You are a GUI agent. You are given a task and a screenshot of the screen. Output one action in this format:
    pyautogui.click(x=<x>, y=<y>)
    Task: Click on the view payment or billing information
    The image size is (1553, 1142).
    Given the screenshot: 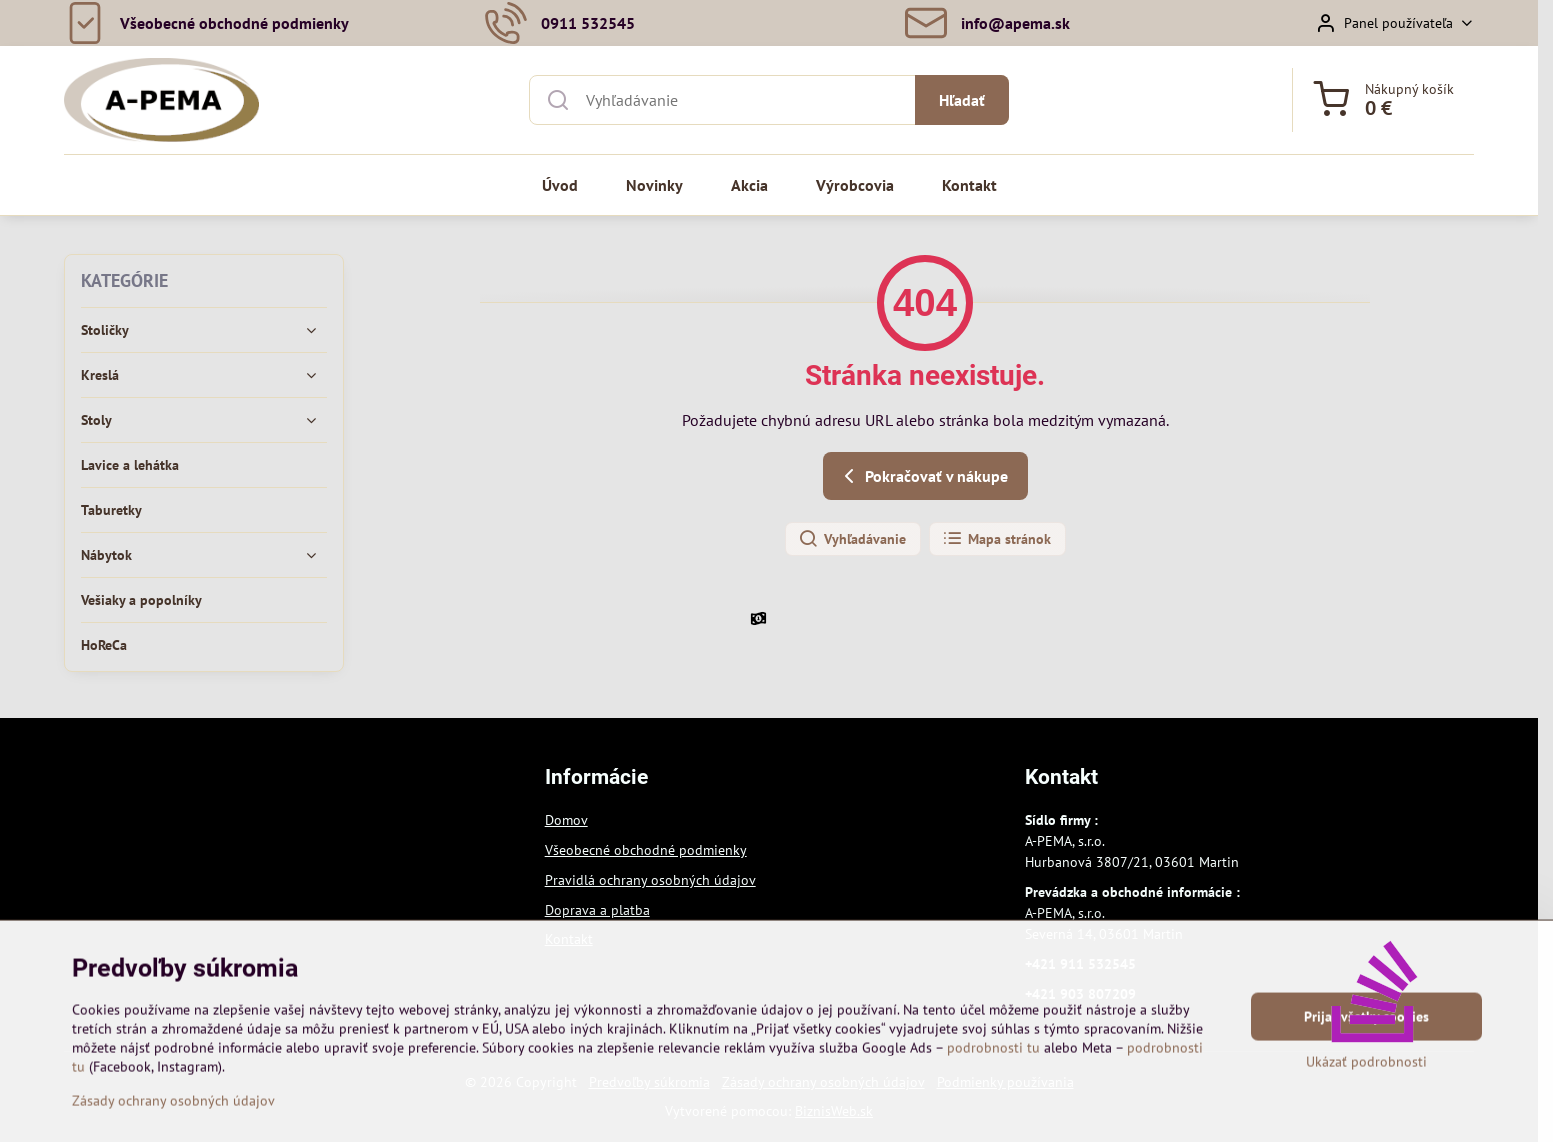 What is the action you would take?
    pyautogui.click(x=758, y=618)
    